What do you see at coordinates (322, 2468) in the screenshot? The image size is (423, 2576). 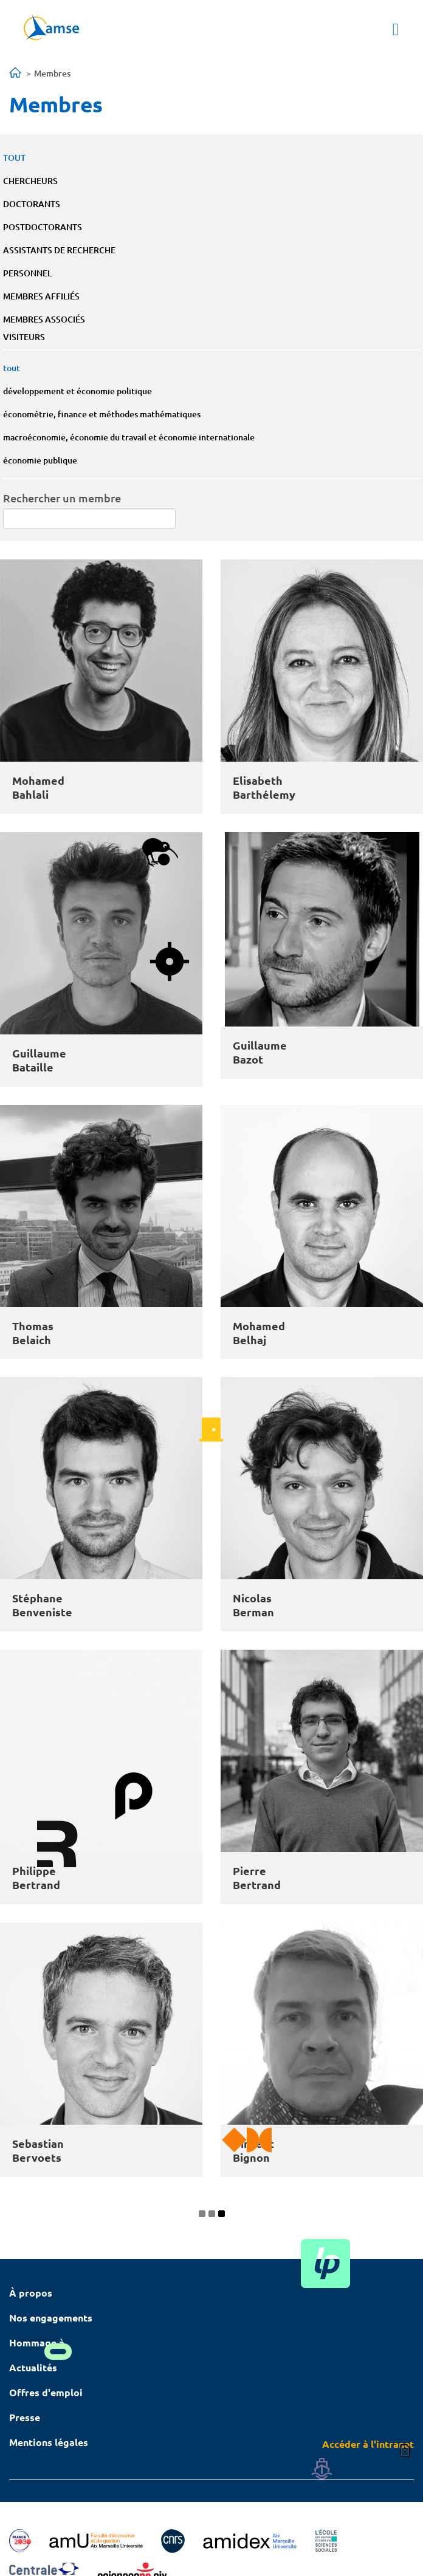 I see `ImprovMX email forwarding service logo` at bounding box center [322, 2468].